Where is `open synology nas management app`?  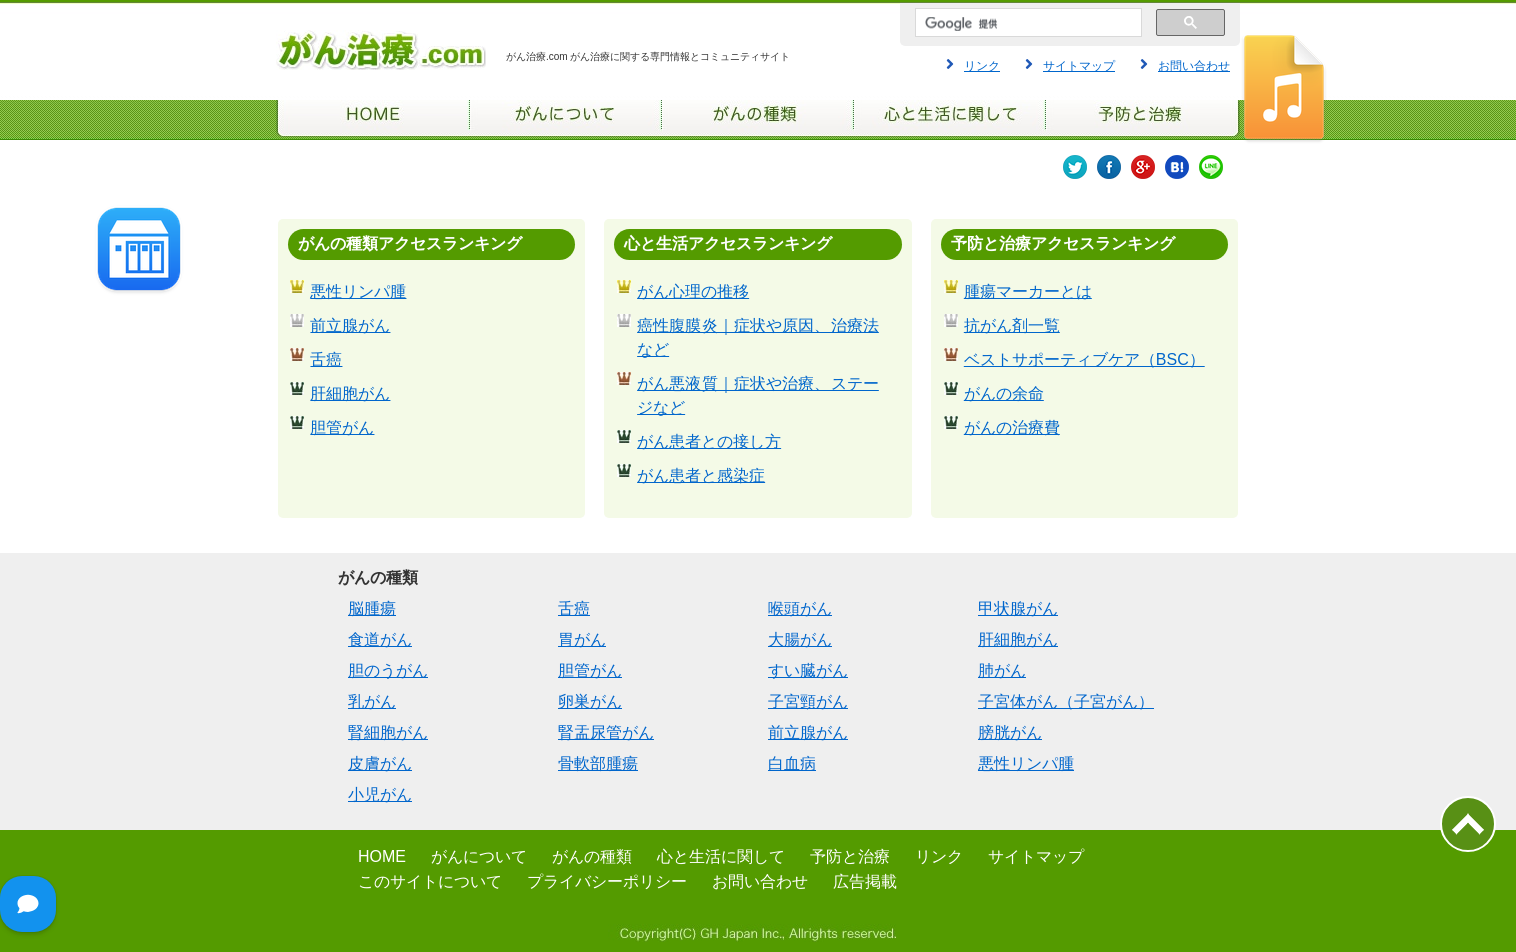
open synology nas management app is located at coordinates (139, 249).